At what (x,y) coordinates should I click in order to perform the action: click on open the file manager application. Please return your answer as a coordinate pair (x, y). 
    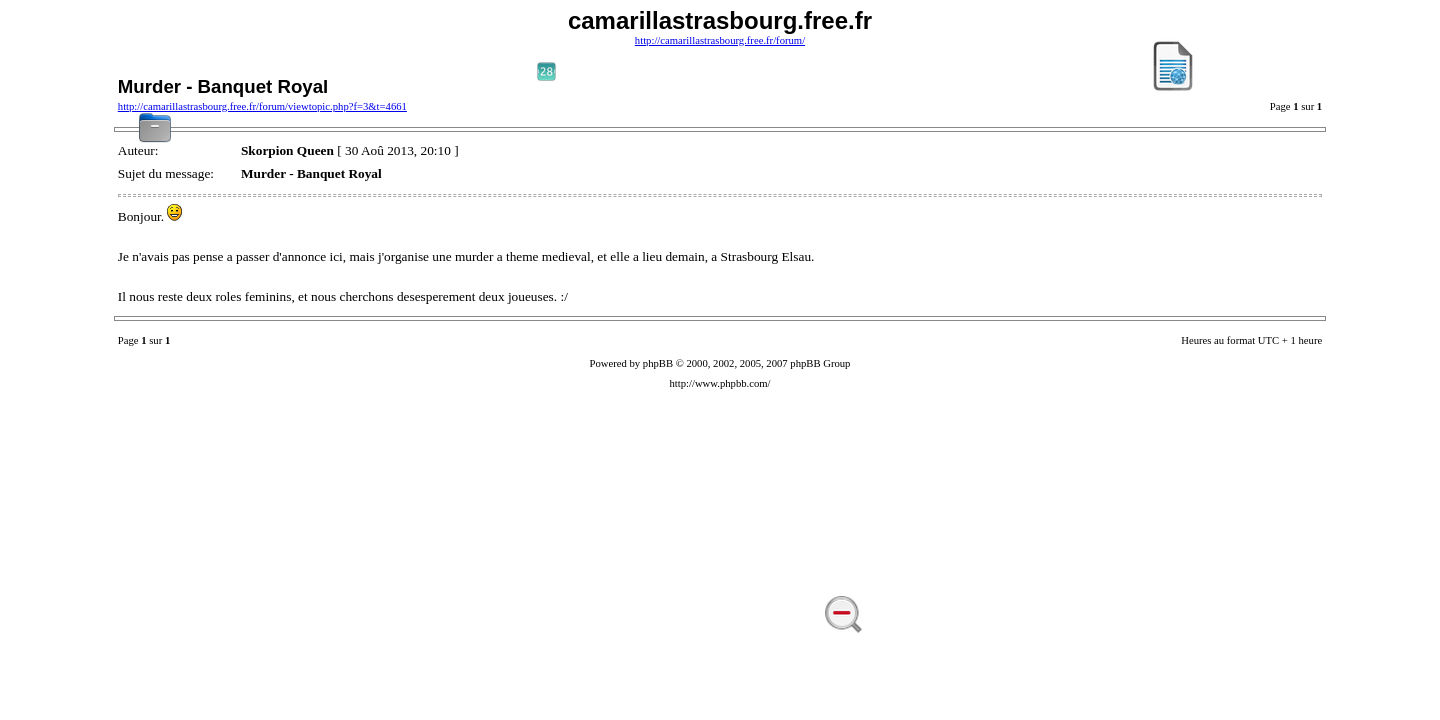
    Looking at the image, I should click on (155, 127).